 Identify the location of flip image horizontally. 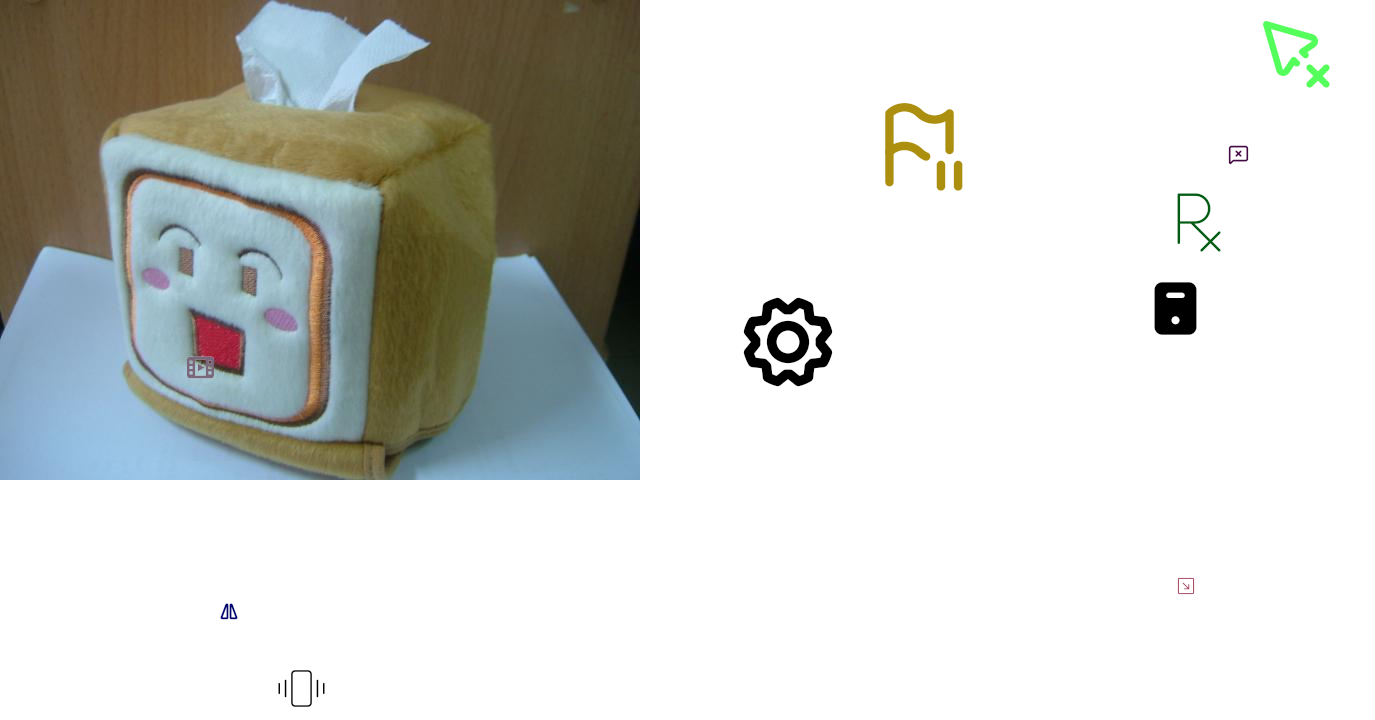
(229, 612).